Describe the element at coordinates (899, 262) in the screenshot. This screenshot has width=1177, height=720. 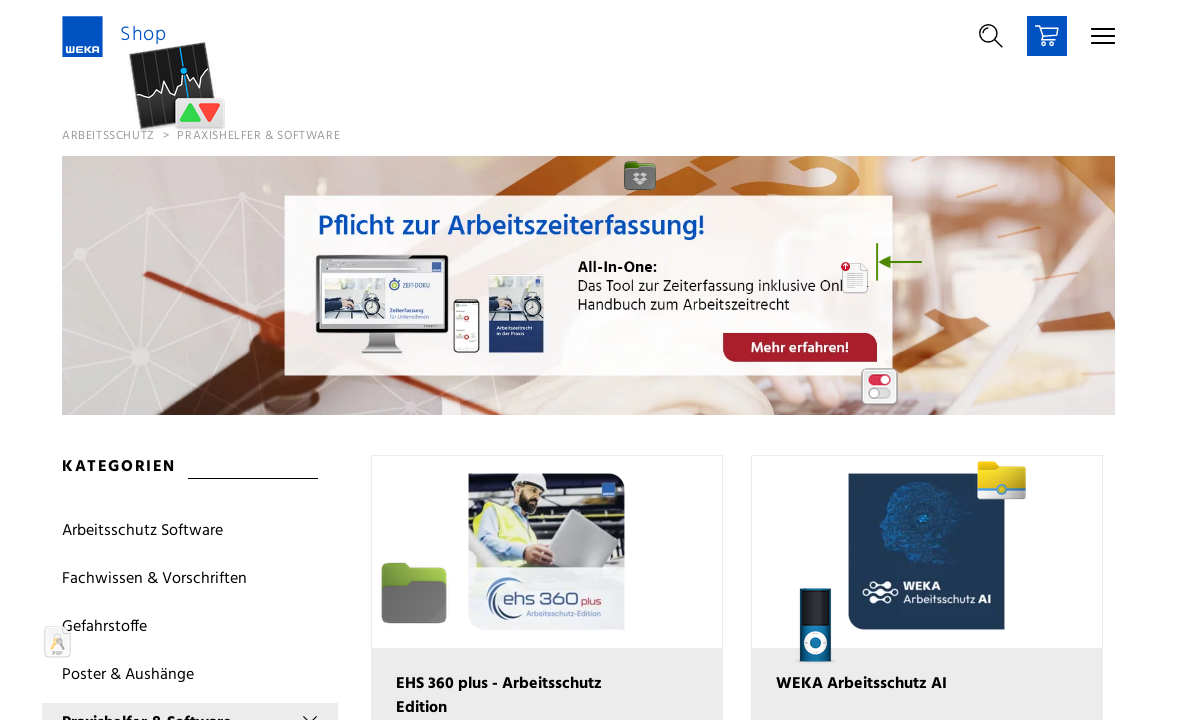
I see `go to the first item in a list or sequence` at that location.